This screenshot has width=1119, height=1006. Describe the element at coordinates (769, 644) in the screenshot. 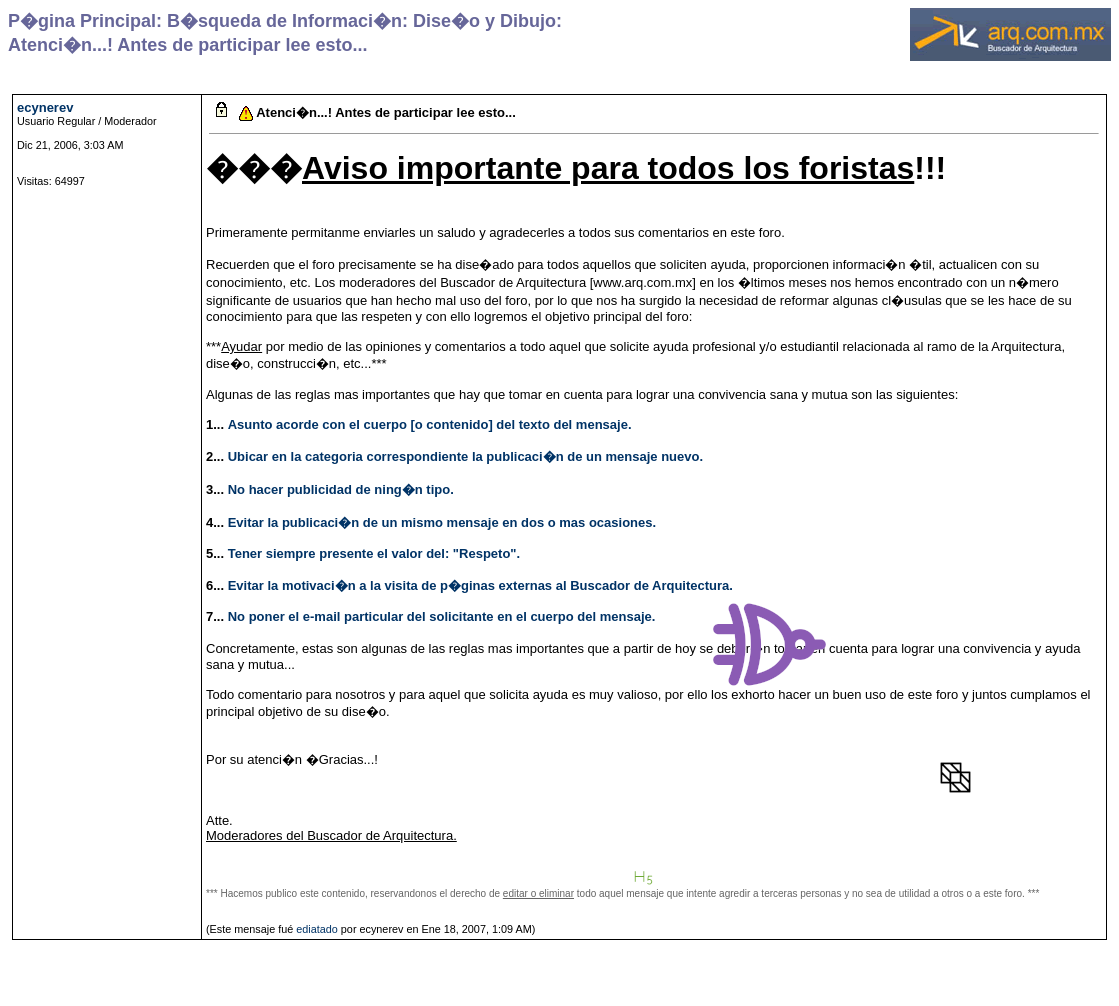

I see `xnor logic gate symbol for circuit design` at that location.